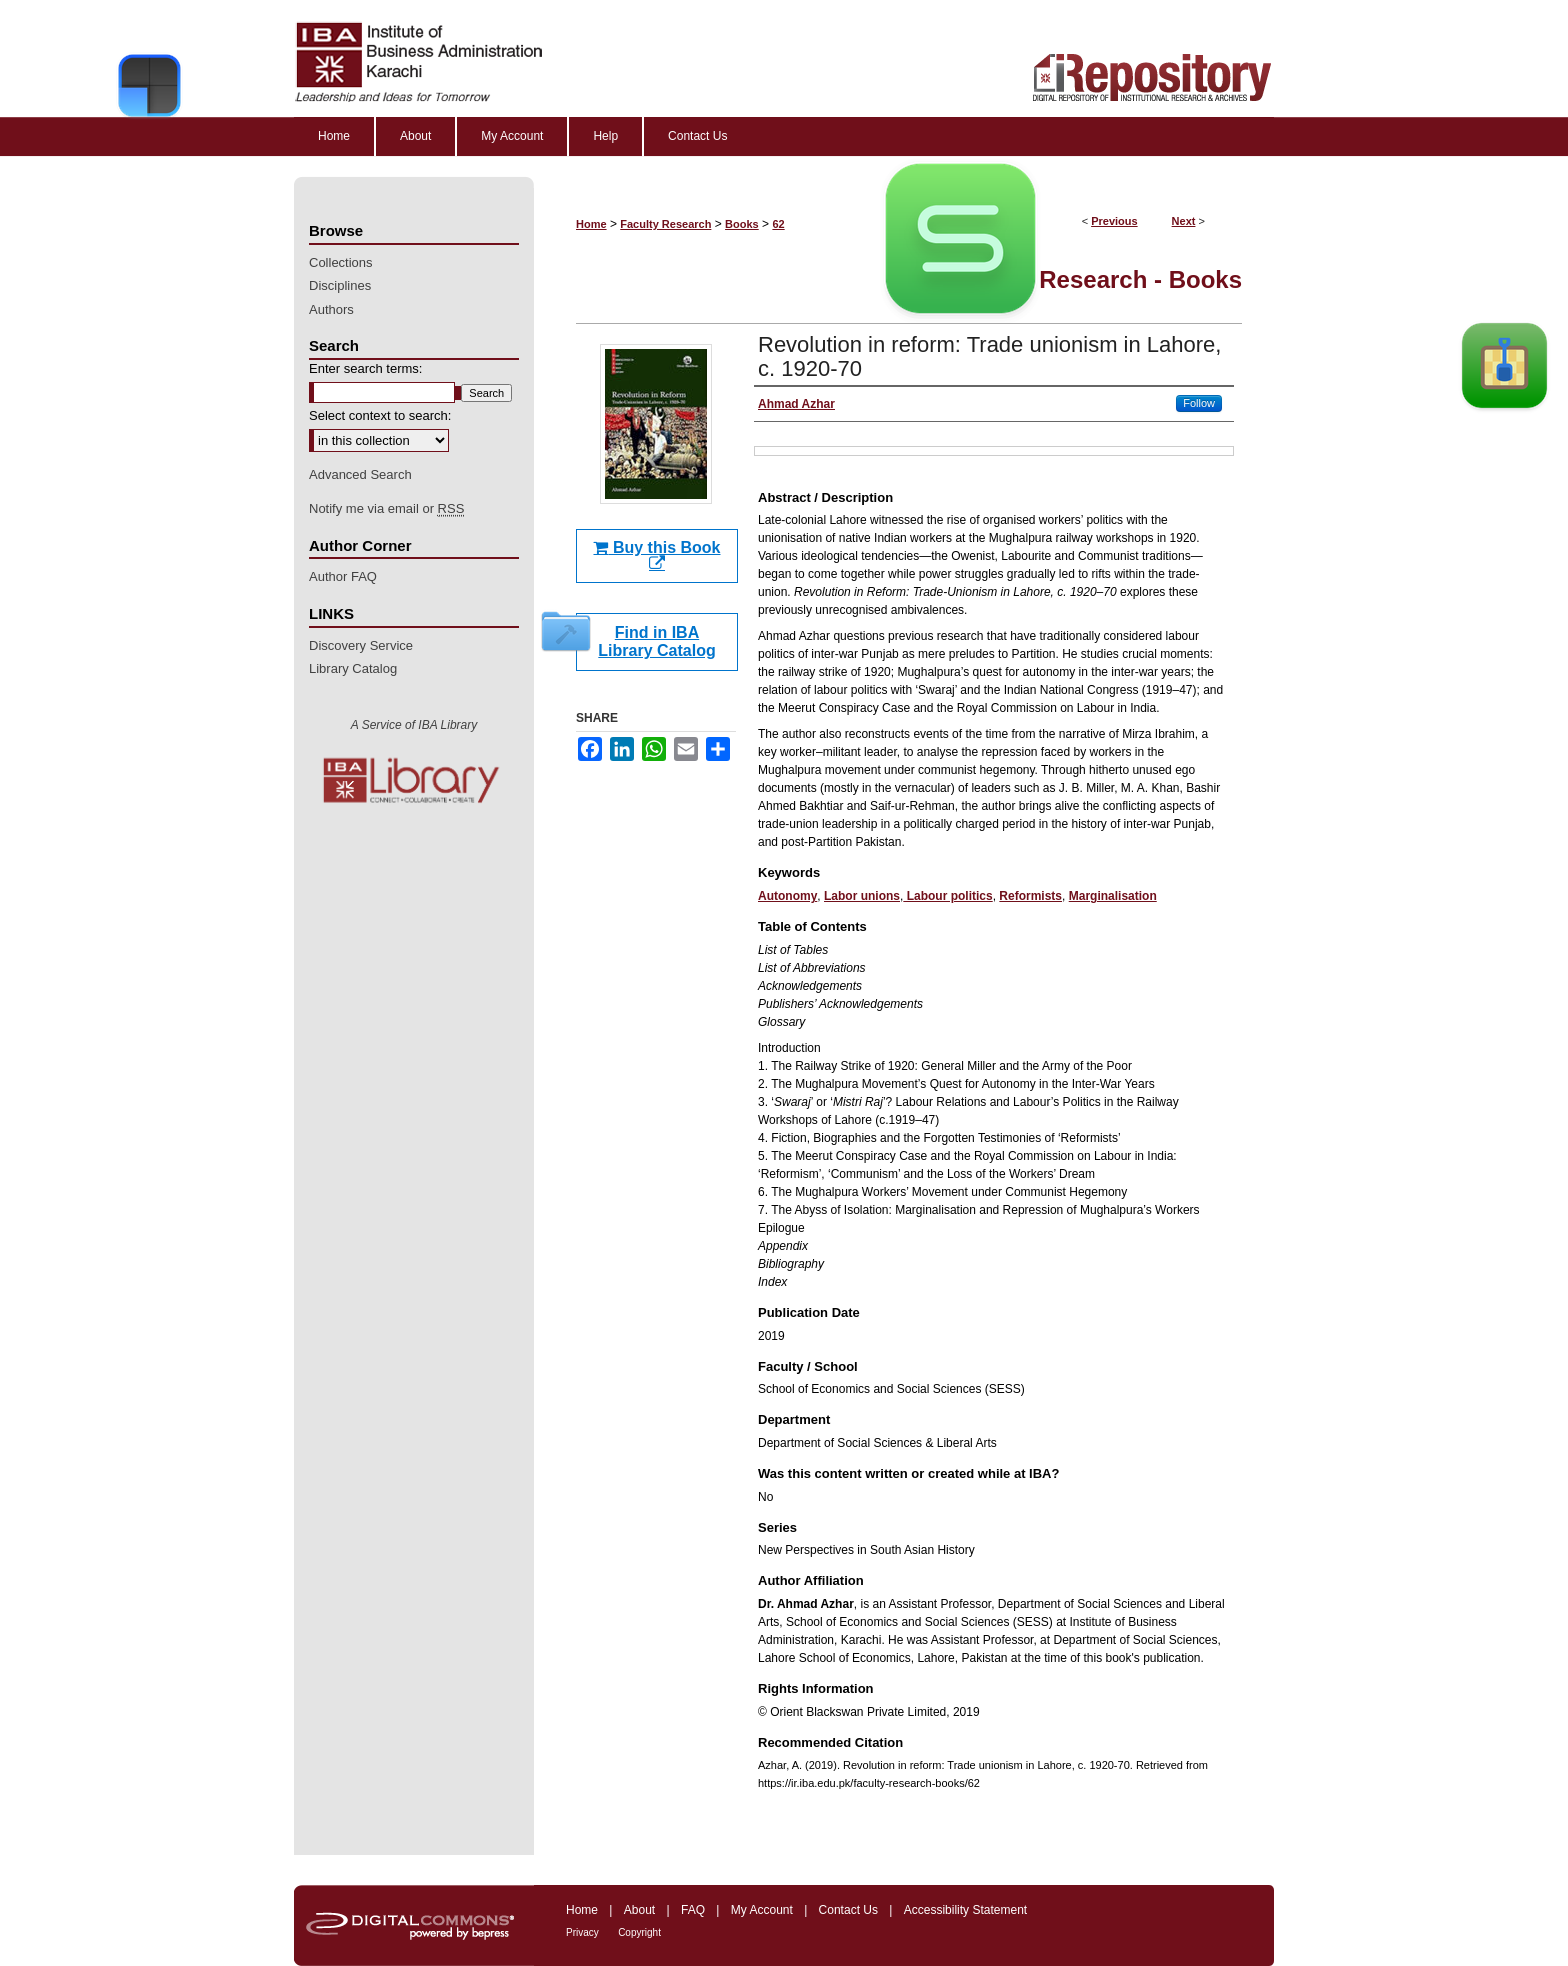  I want to click on open sandbox development environment, so click(1504, 365).